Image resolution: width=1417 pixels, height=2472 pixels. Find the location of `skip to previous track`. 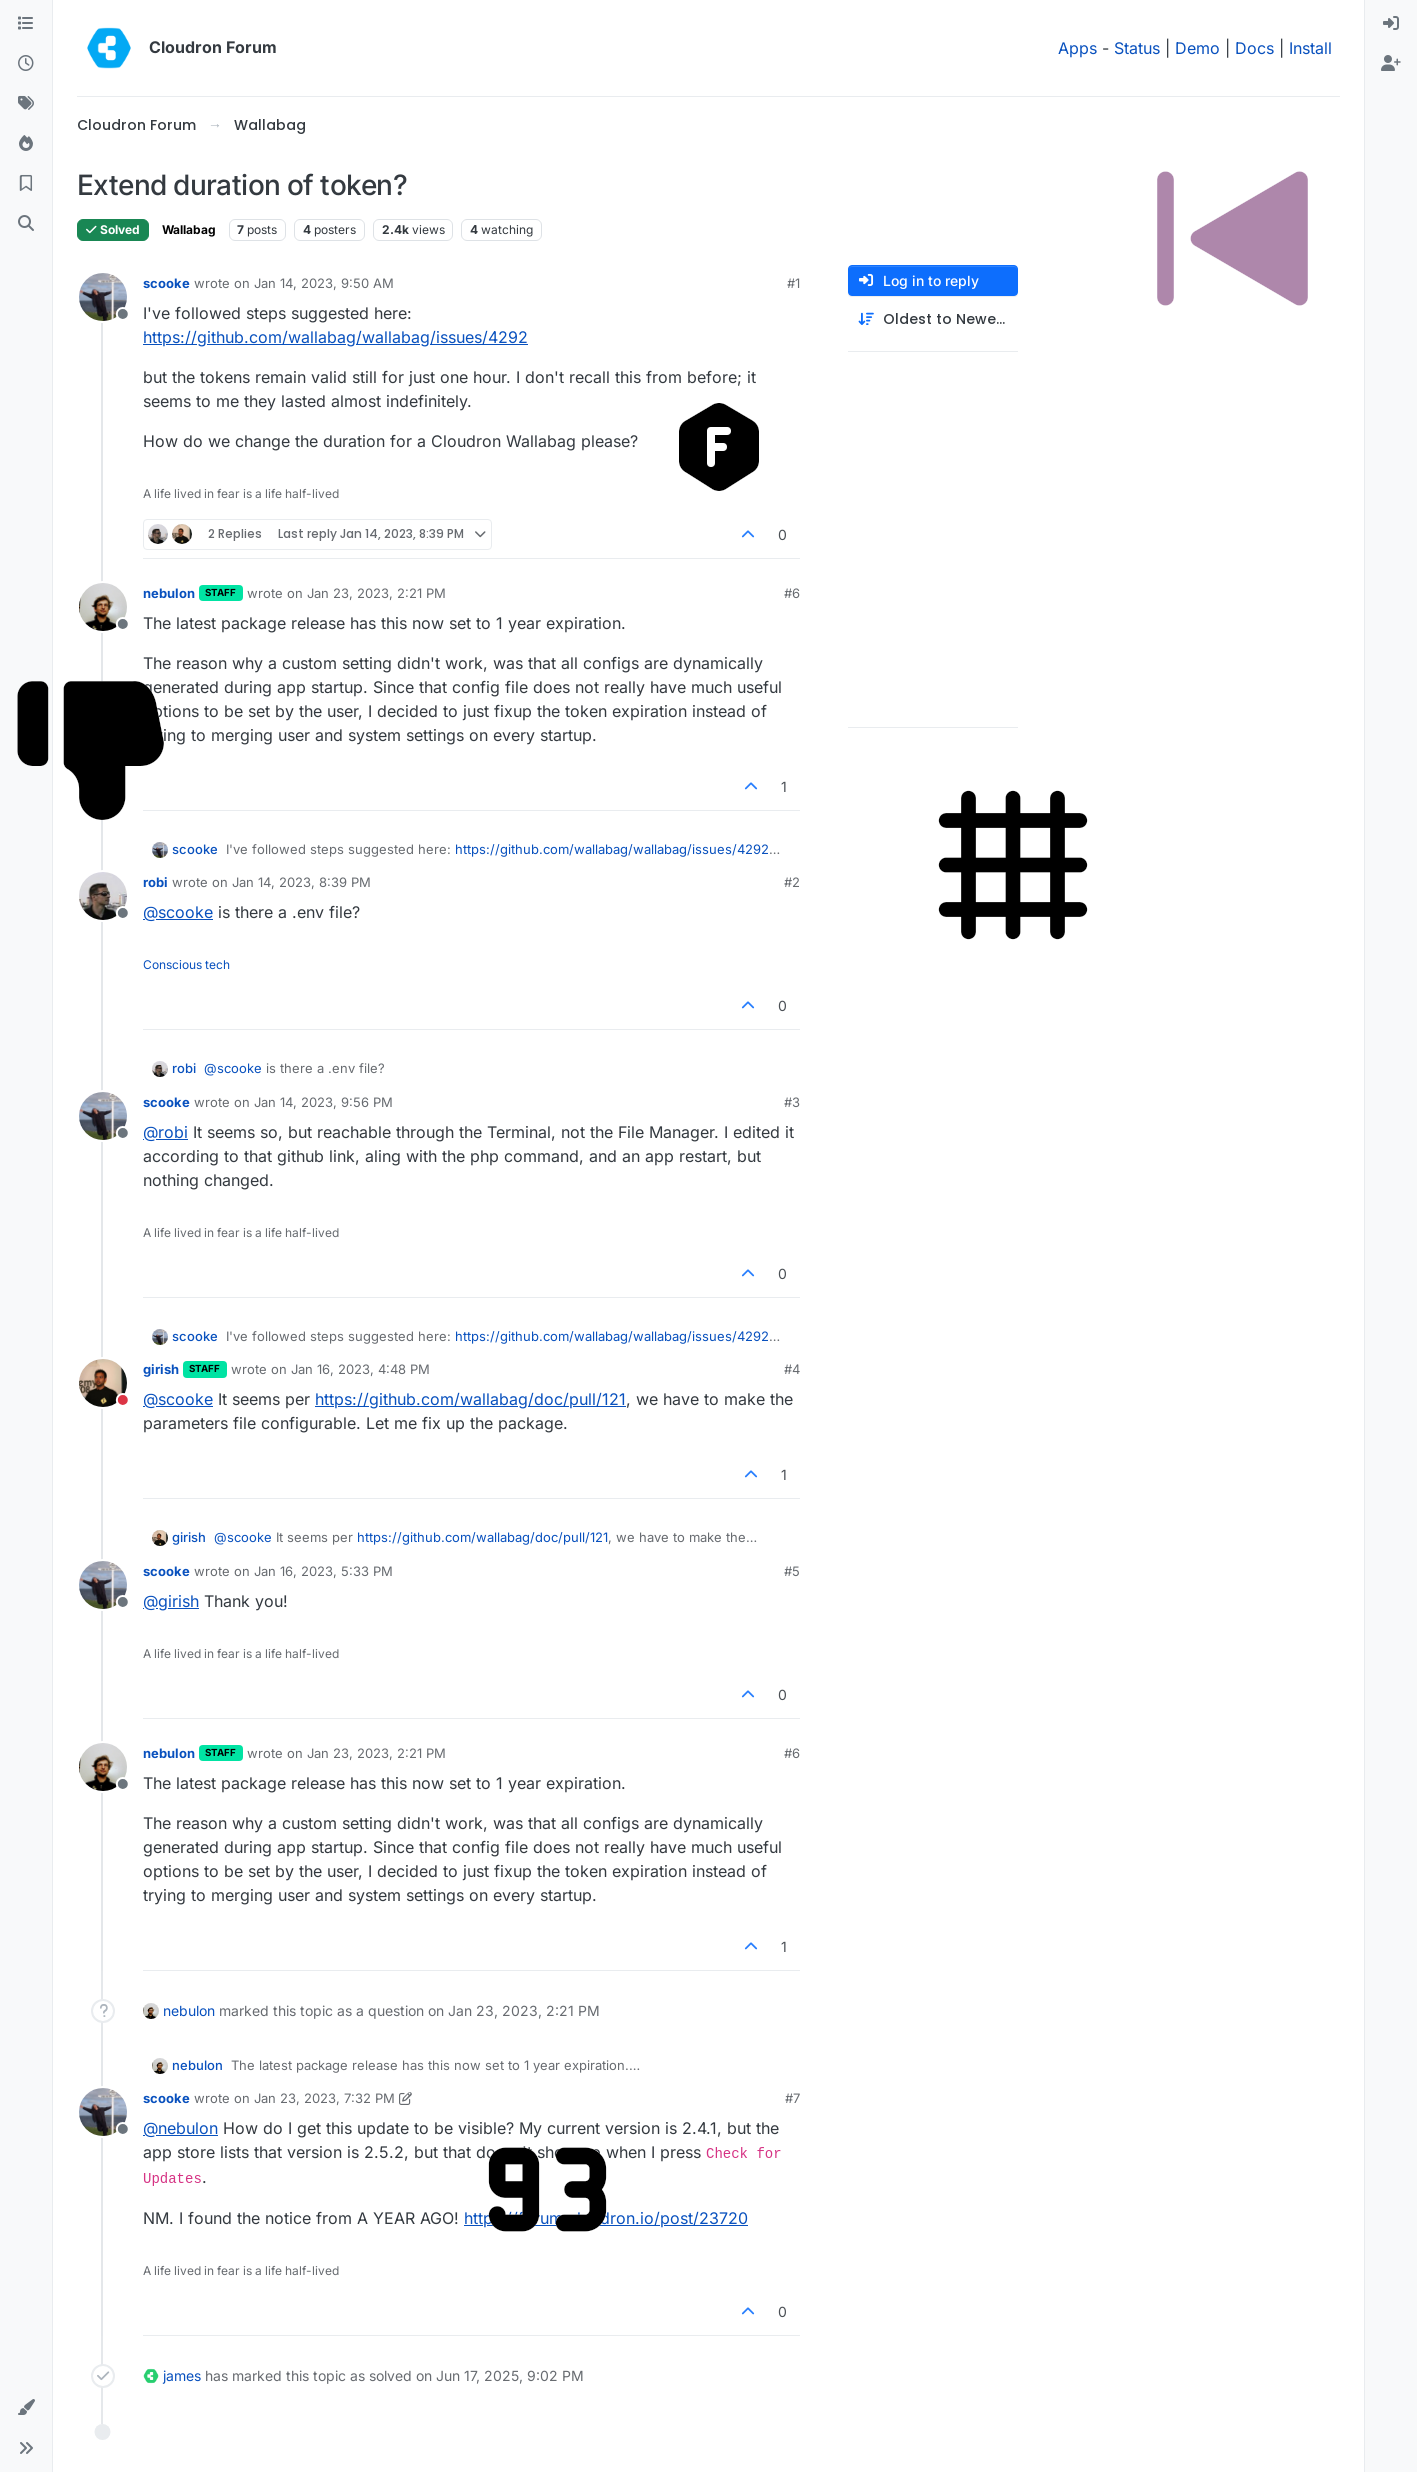

skip to previous track is located at coordinates (1232, 238).